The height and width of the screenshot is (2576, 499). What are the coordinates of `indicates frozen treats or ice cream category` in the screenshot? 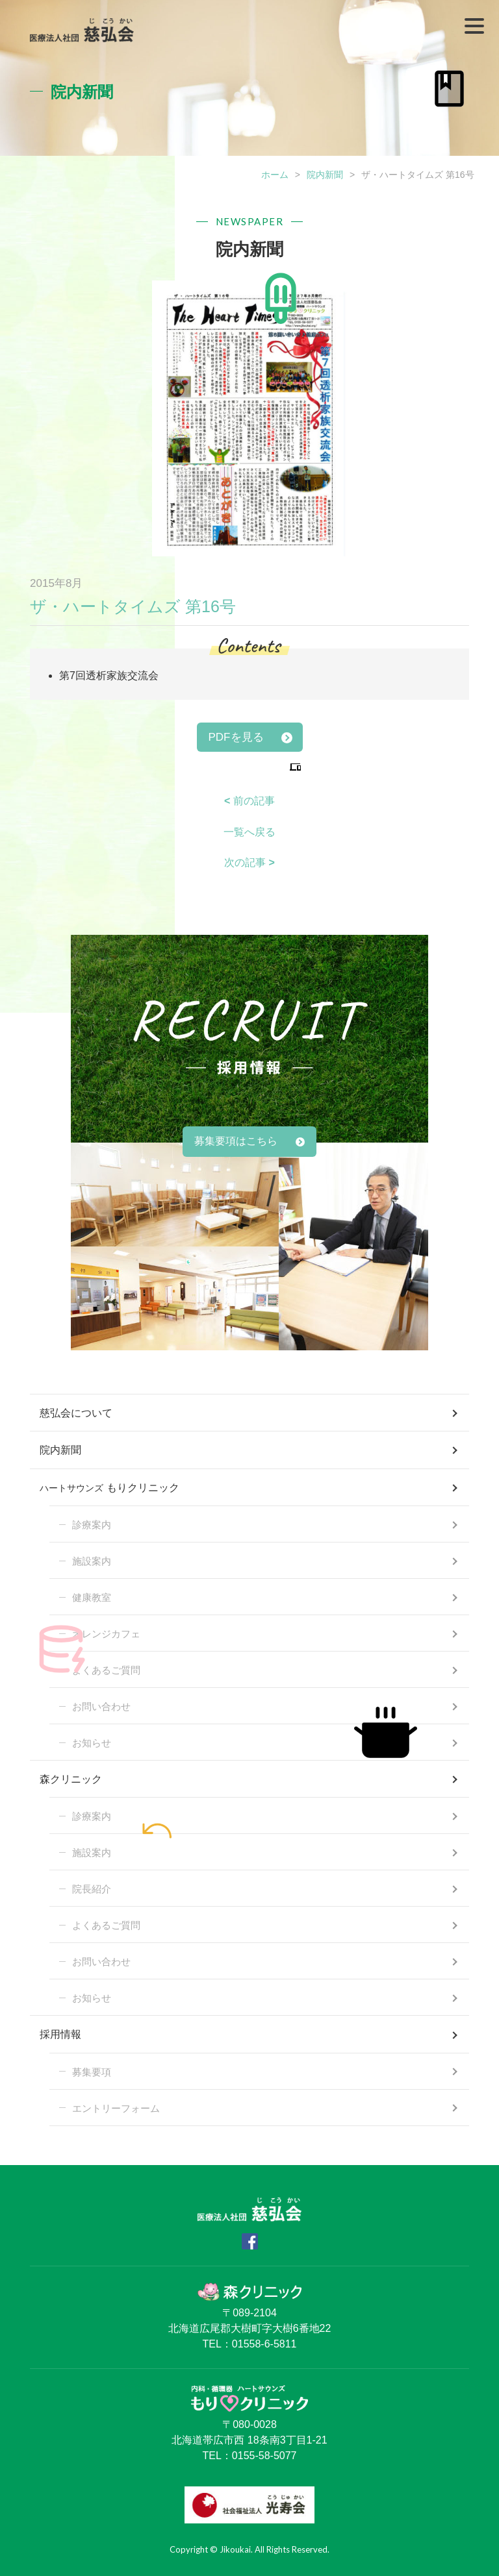 It's located at (281, 298).